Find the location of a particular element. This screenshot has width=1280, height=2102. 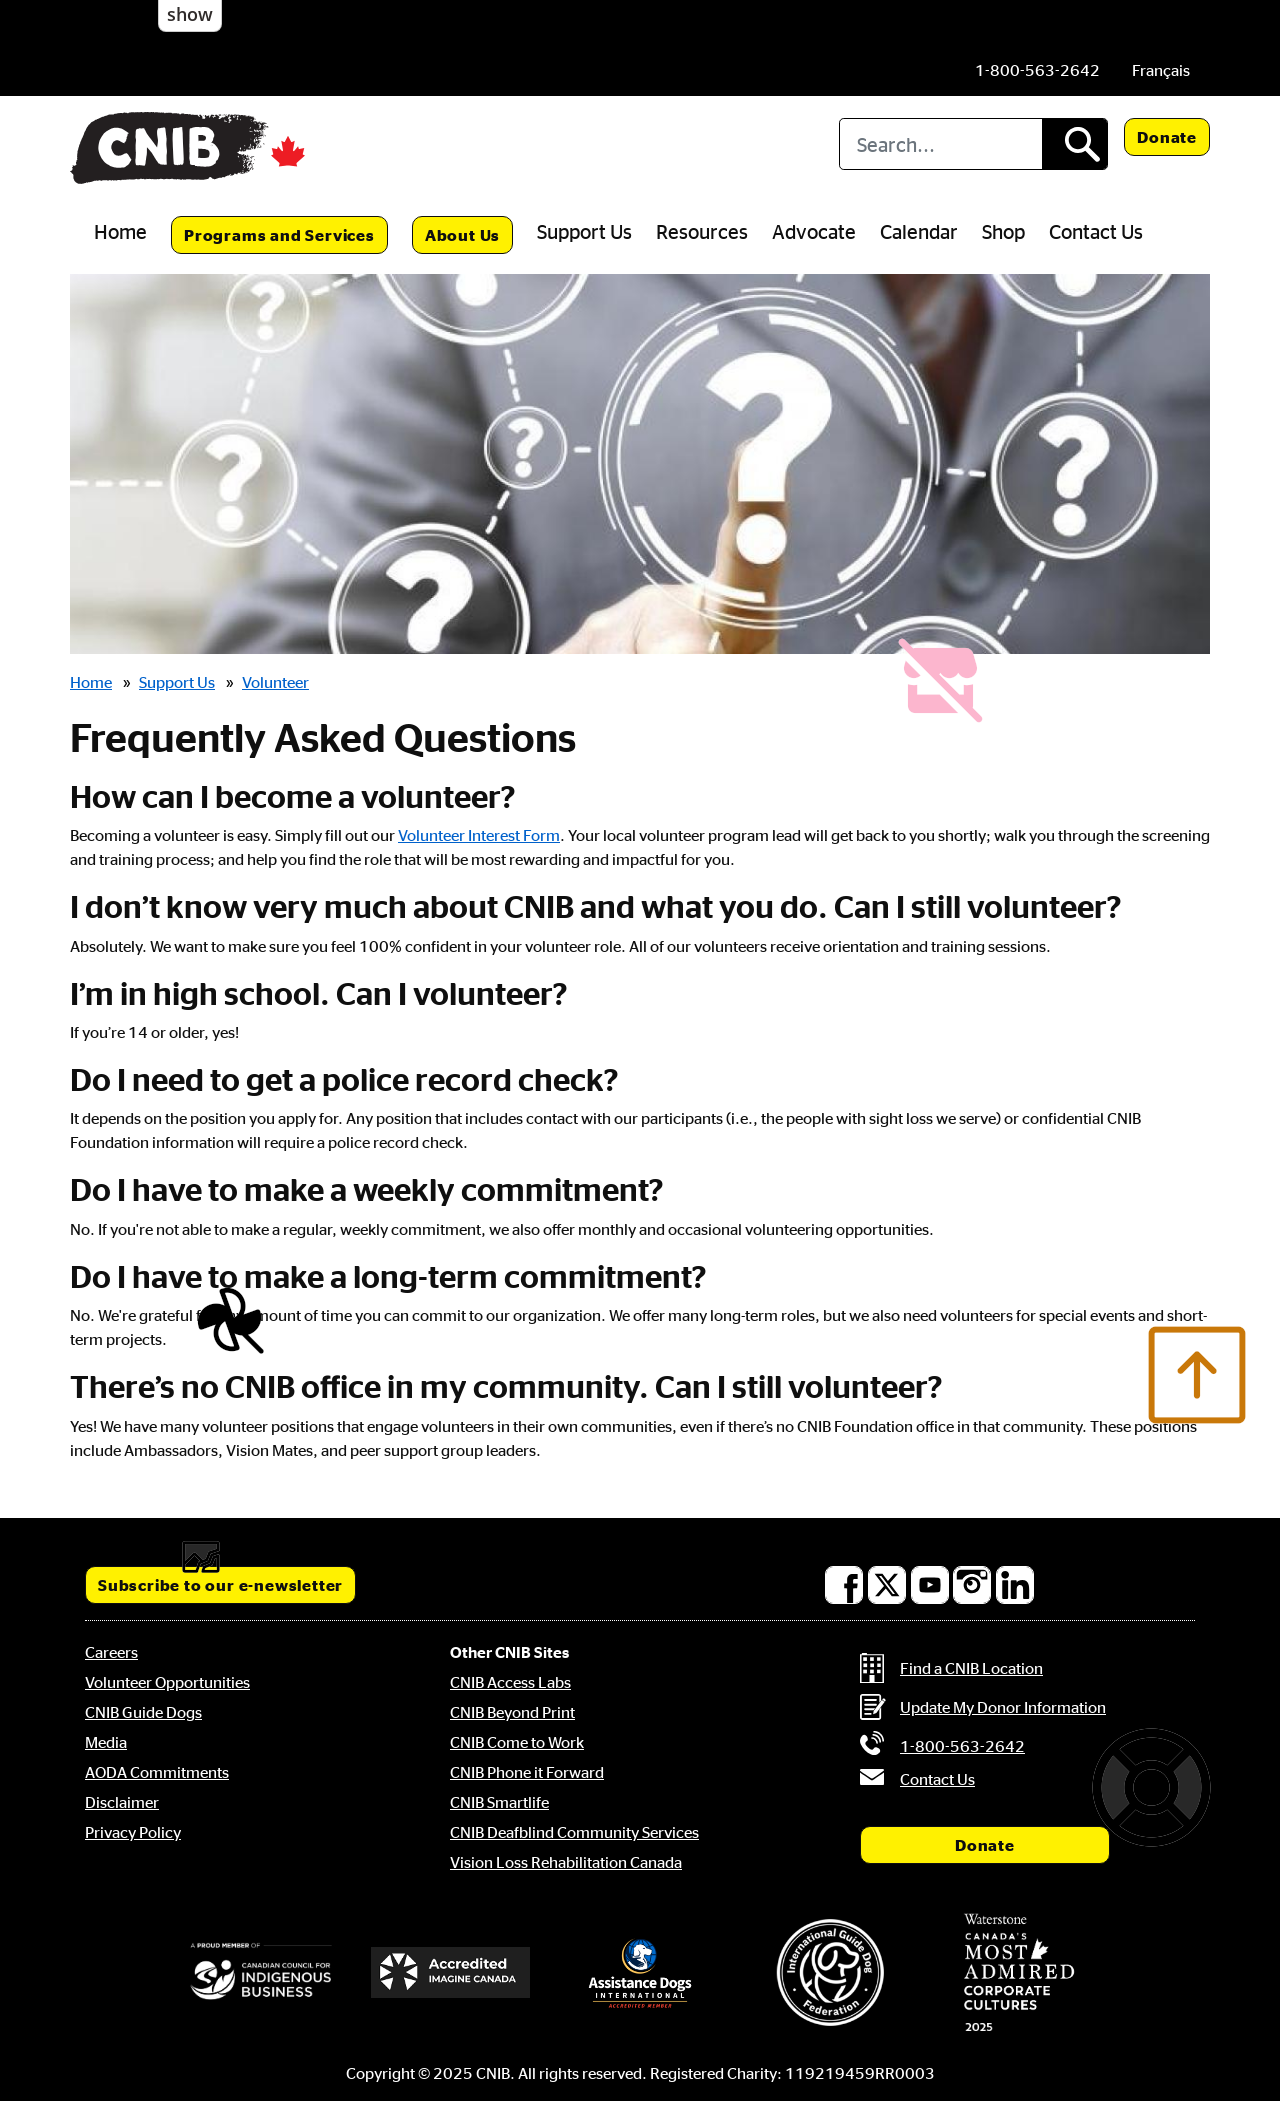

decorative or playful element indicating a fun/casual feature is located at coordinates (232, 1322).